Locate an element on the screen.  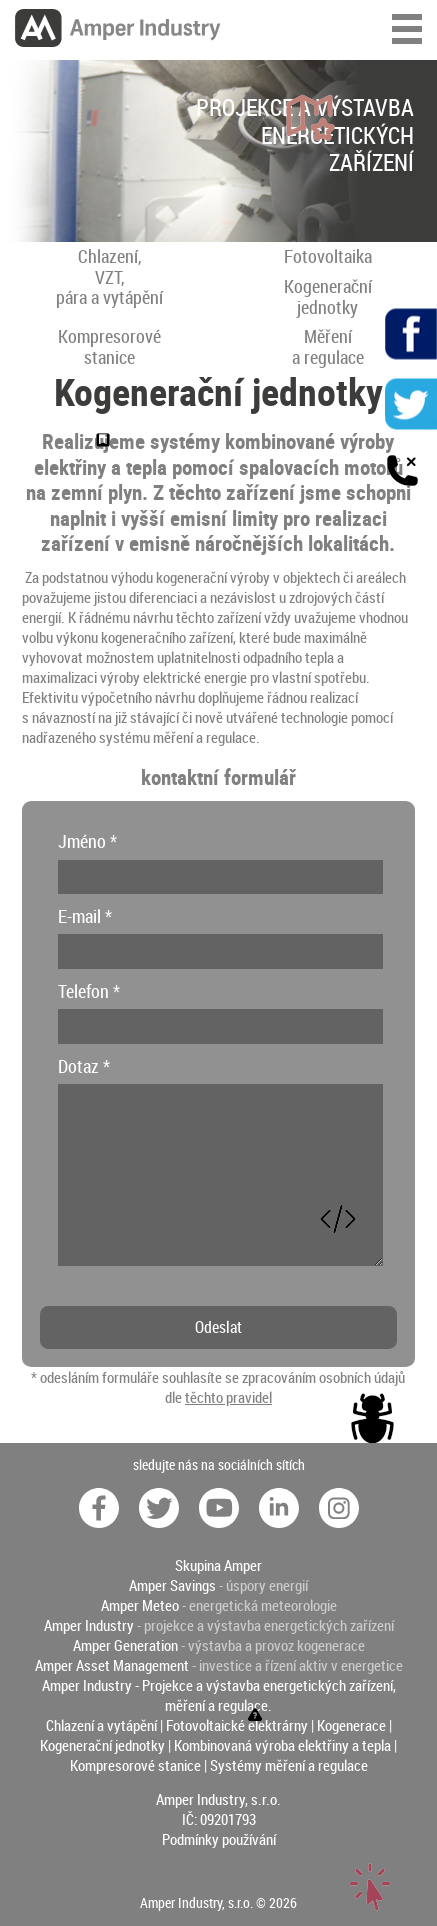
indicates a warning or caution that requires attention is located at coordinates (255, 1715).